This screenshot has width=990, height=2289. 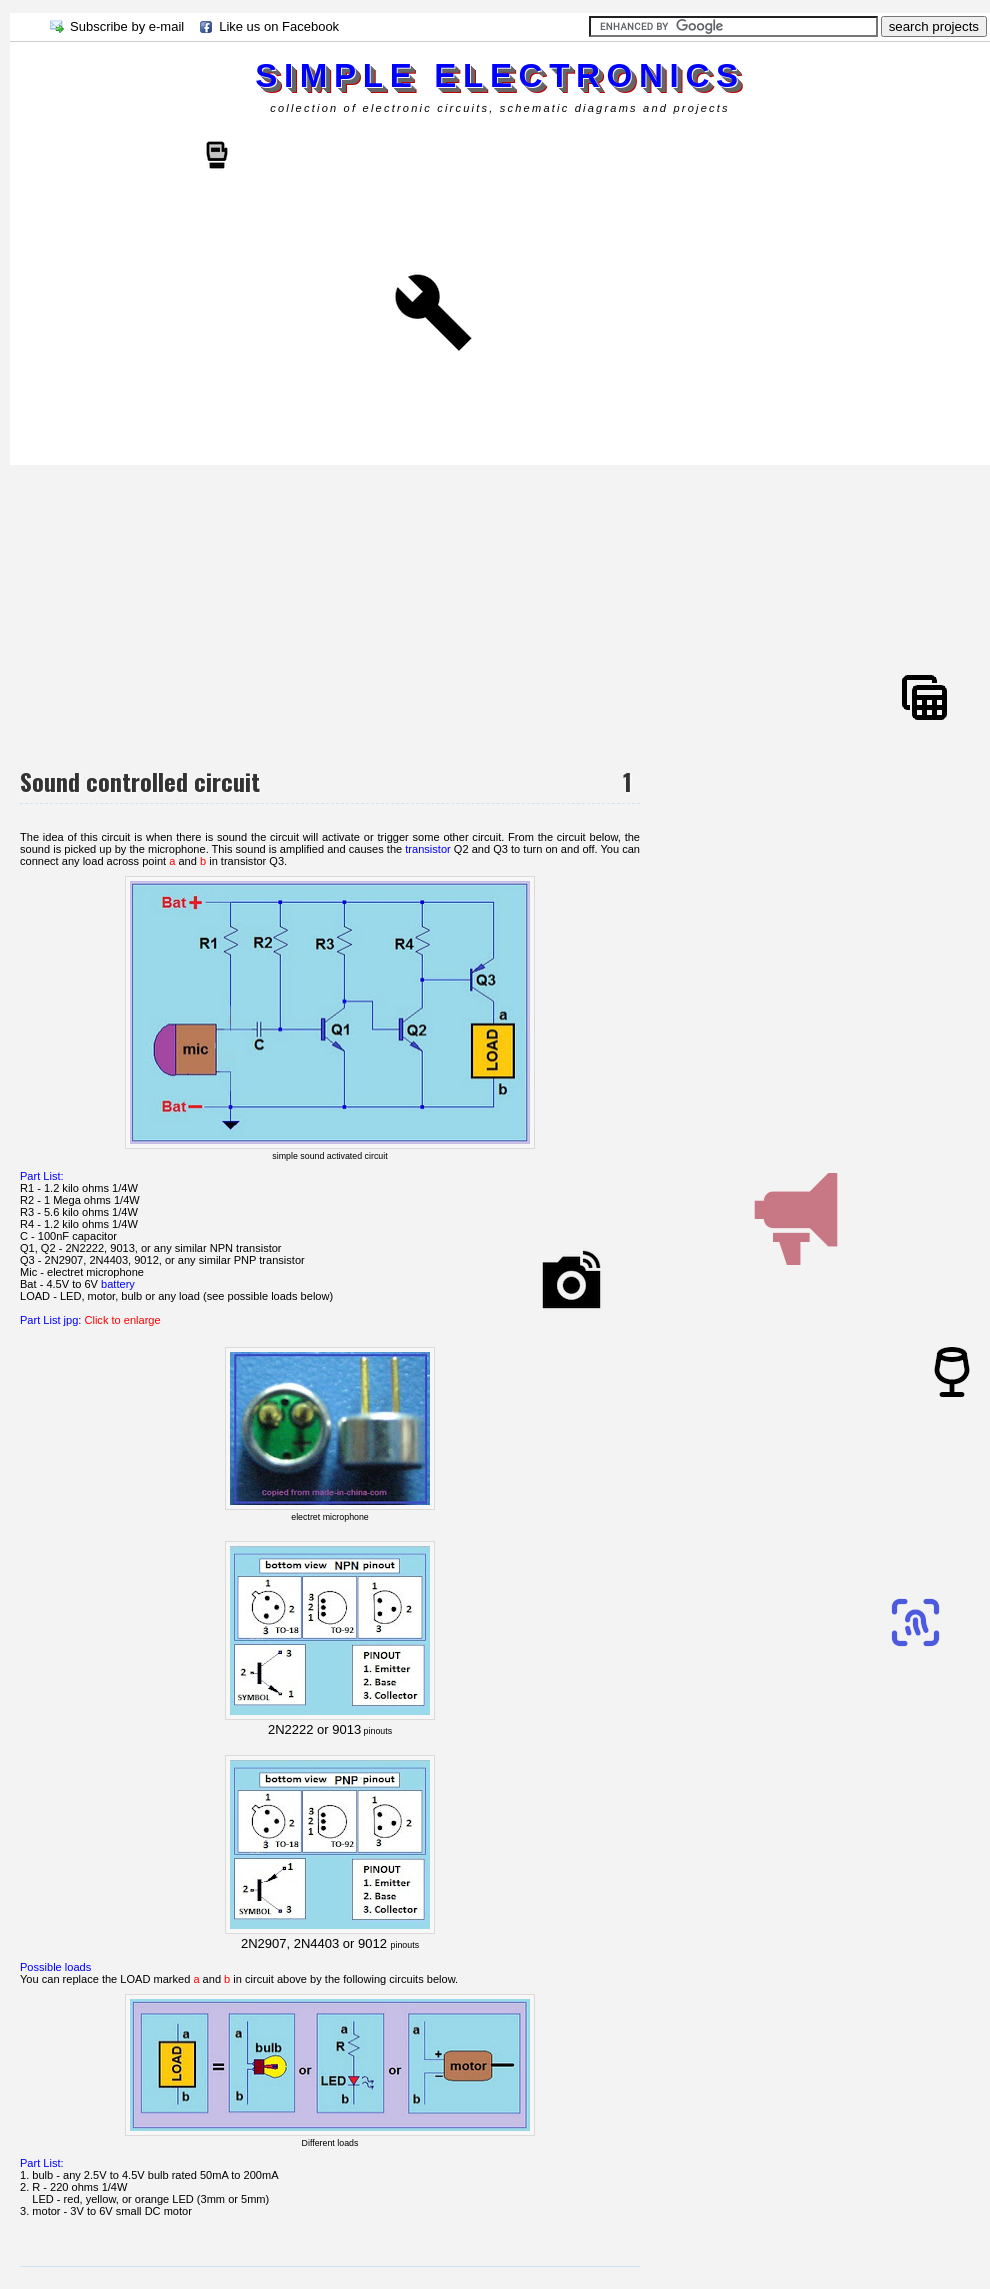 I want to click on access settings or configuration options, so click(x=433, y=312).